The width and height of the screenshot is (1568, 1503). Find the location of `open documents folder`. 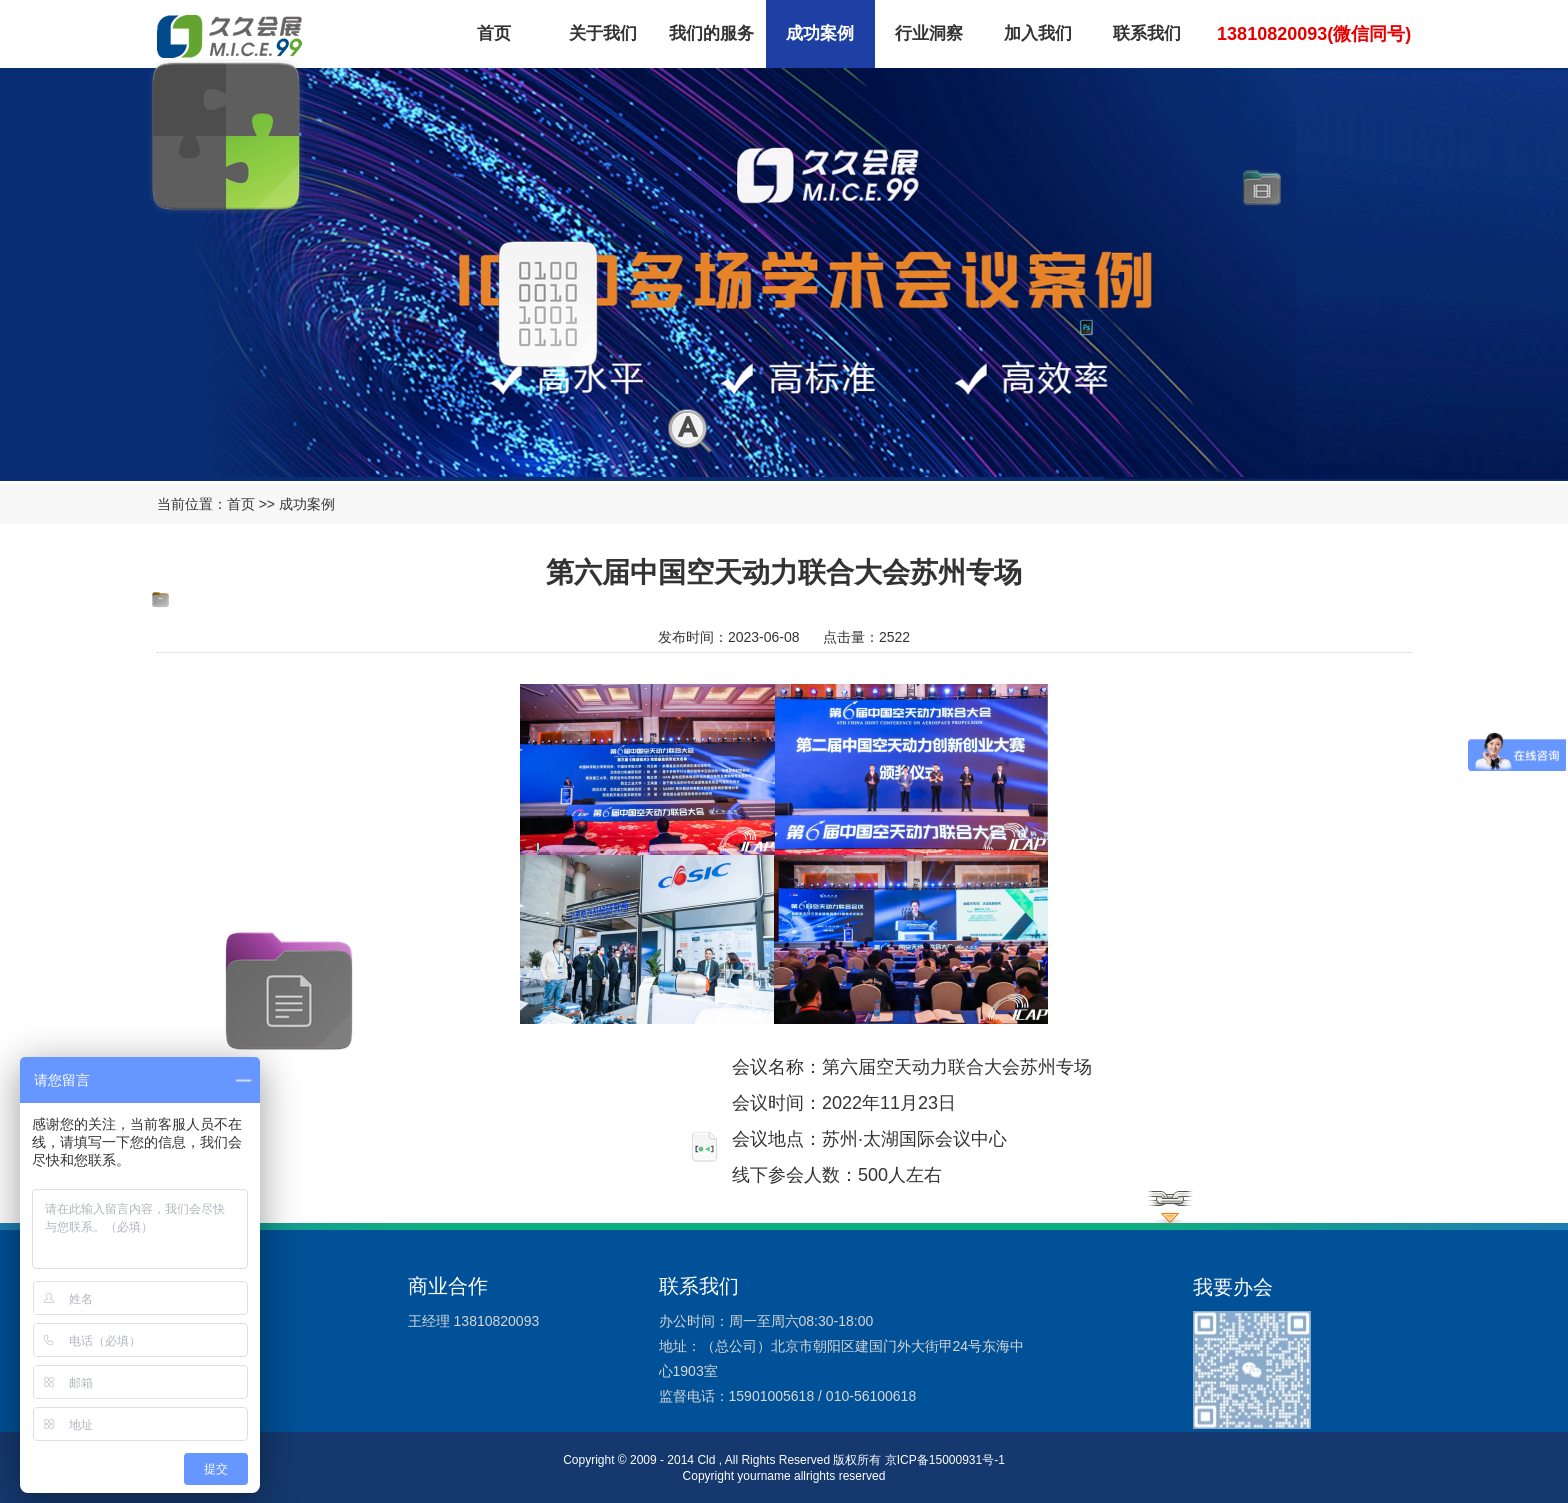

open documents folder is located at coordinates (289, 991).